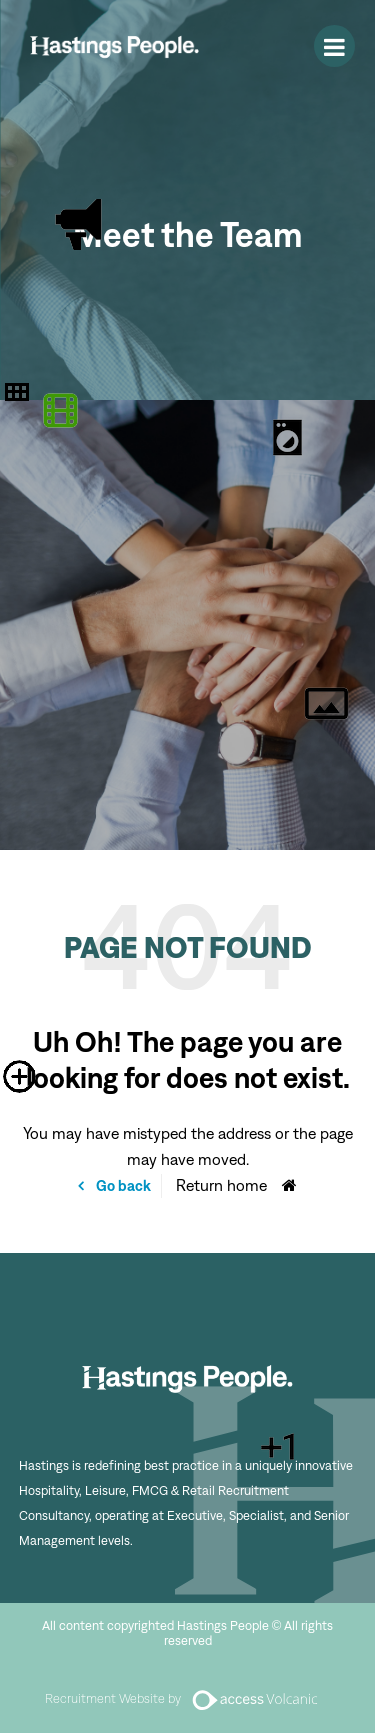  I want to click on find nearby laundromats or laundry services, so click(287, 437).